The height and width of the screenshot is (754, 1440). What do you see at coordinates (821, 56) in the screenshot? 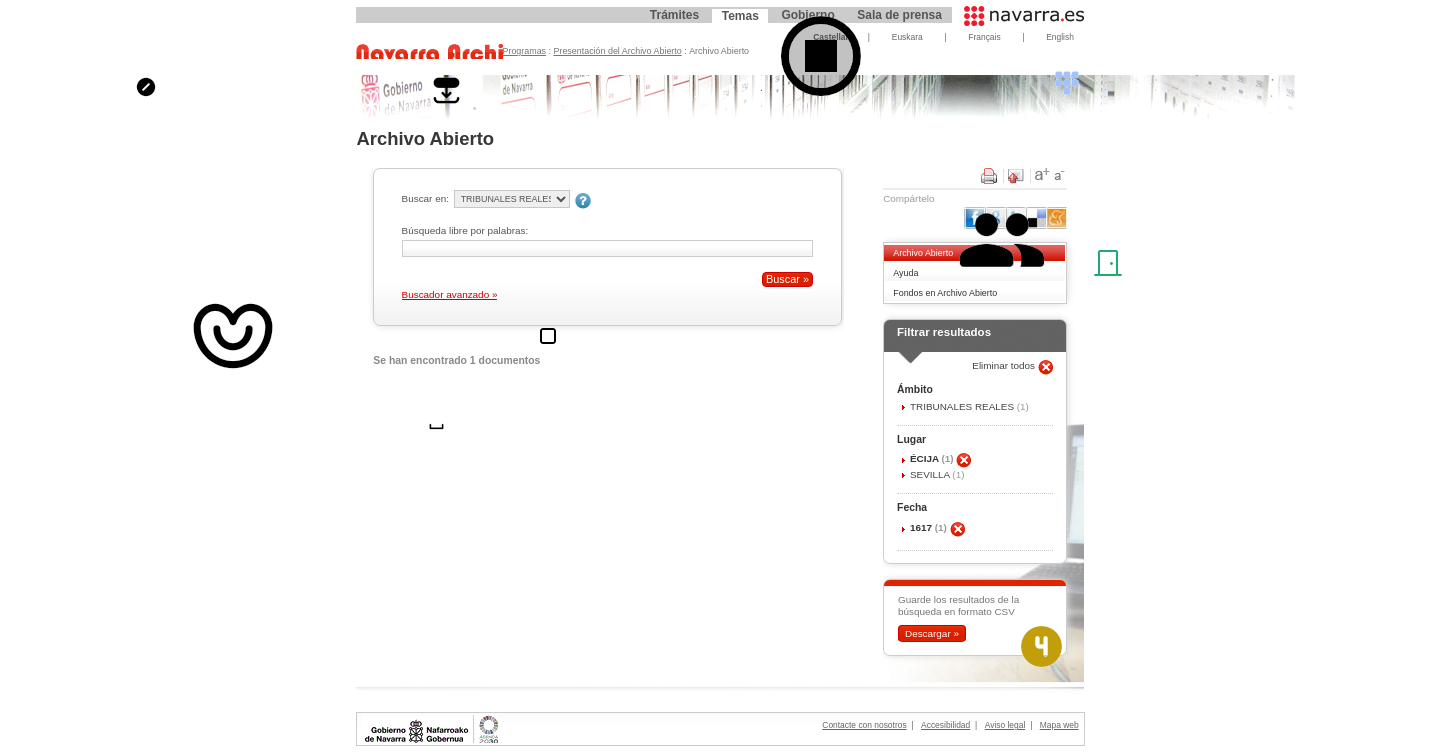
I see `stop media playback` at bounding box center [821, 56].